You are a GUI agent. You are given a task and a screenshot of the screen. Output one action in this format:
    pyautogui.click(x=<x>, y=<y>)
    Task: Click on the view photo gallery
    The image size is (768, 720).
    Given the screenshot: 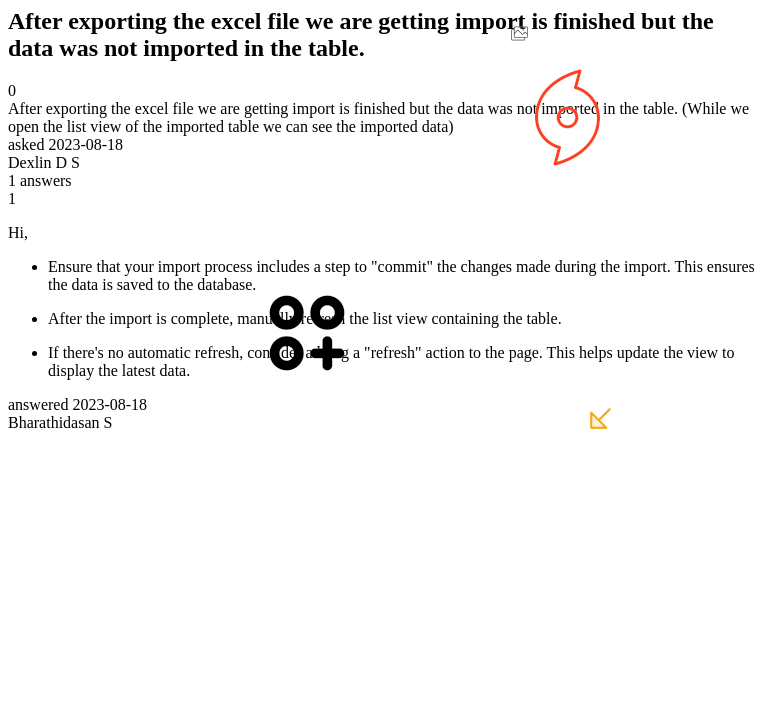 What is the action you would take?
    pyautogui.click(x=519, y=33)
    